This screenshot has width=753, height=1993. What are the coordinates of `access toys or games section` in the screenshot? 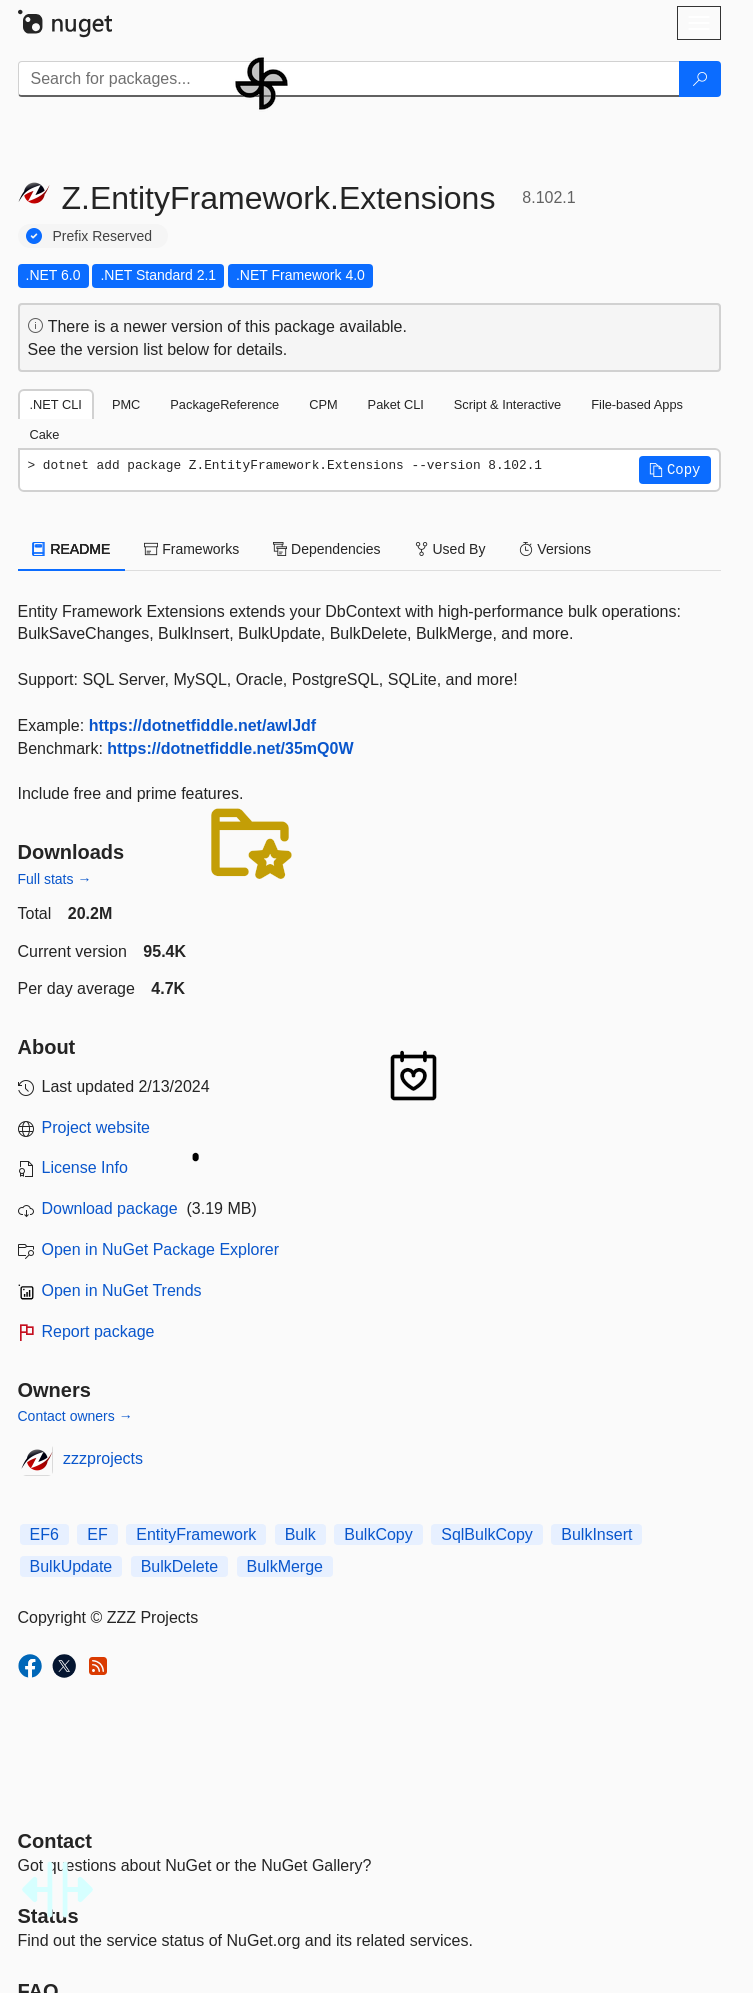 It's located at (261, 83).